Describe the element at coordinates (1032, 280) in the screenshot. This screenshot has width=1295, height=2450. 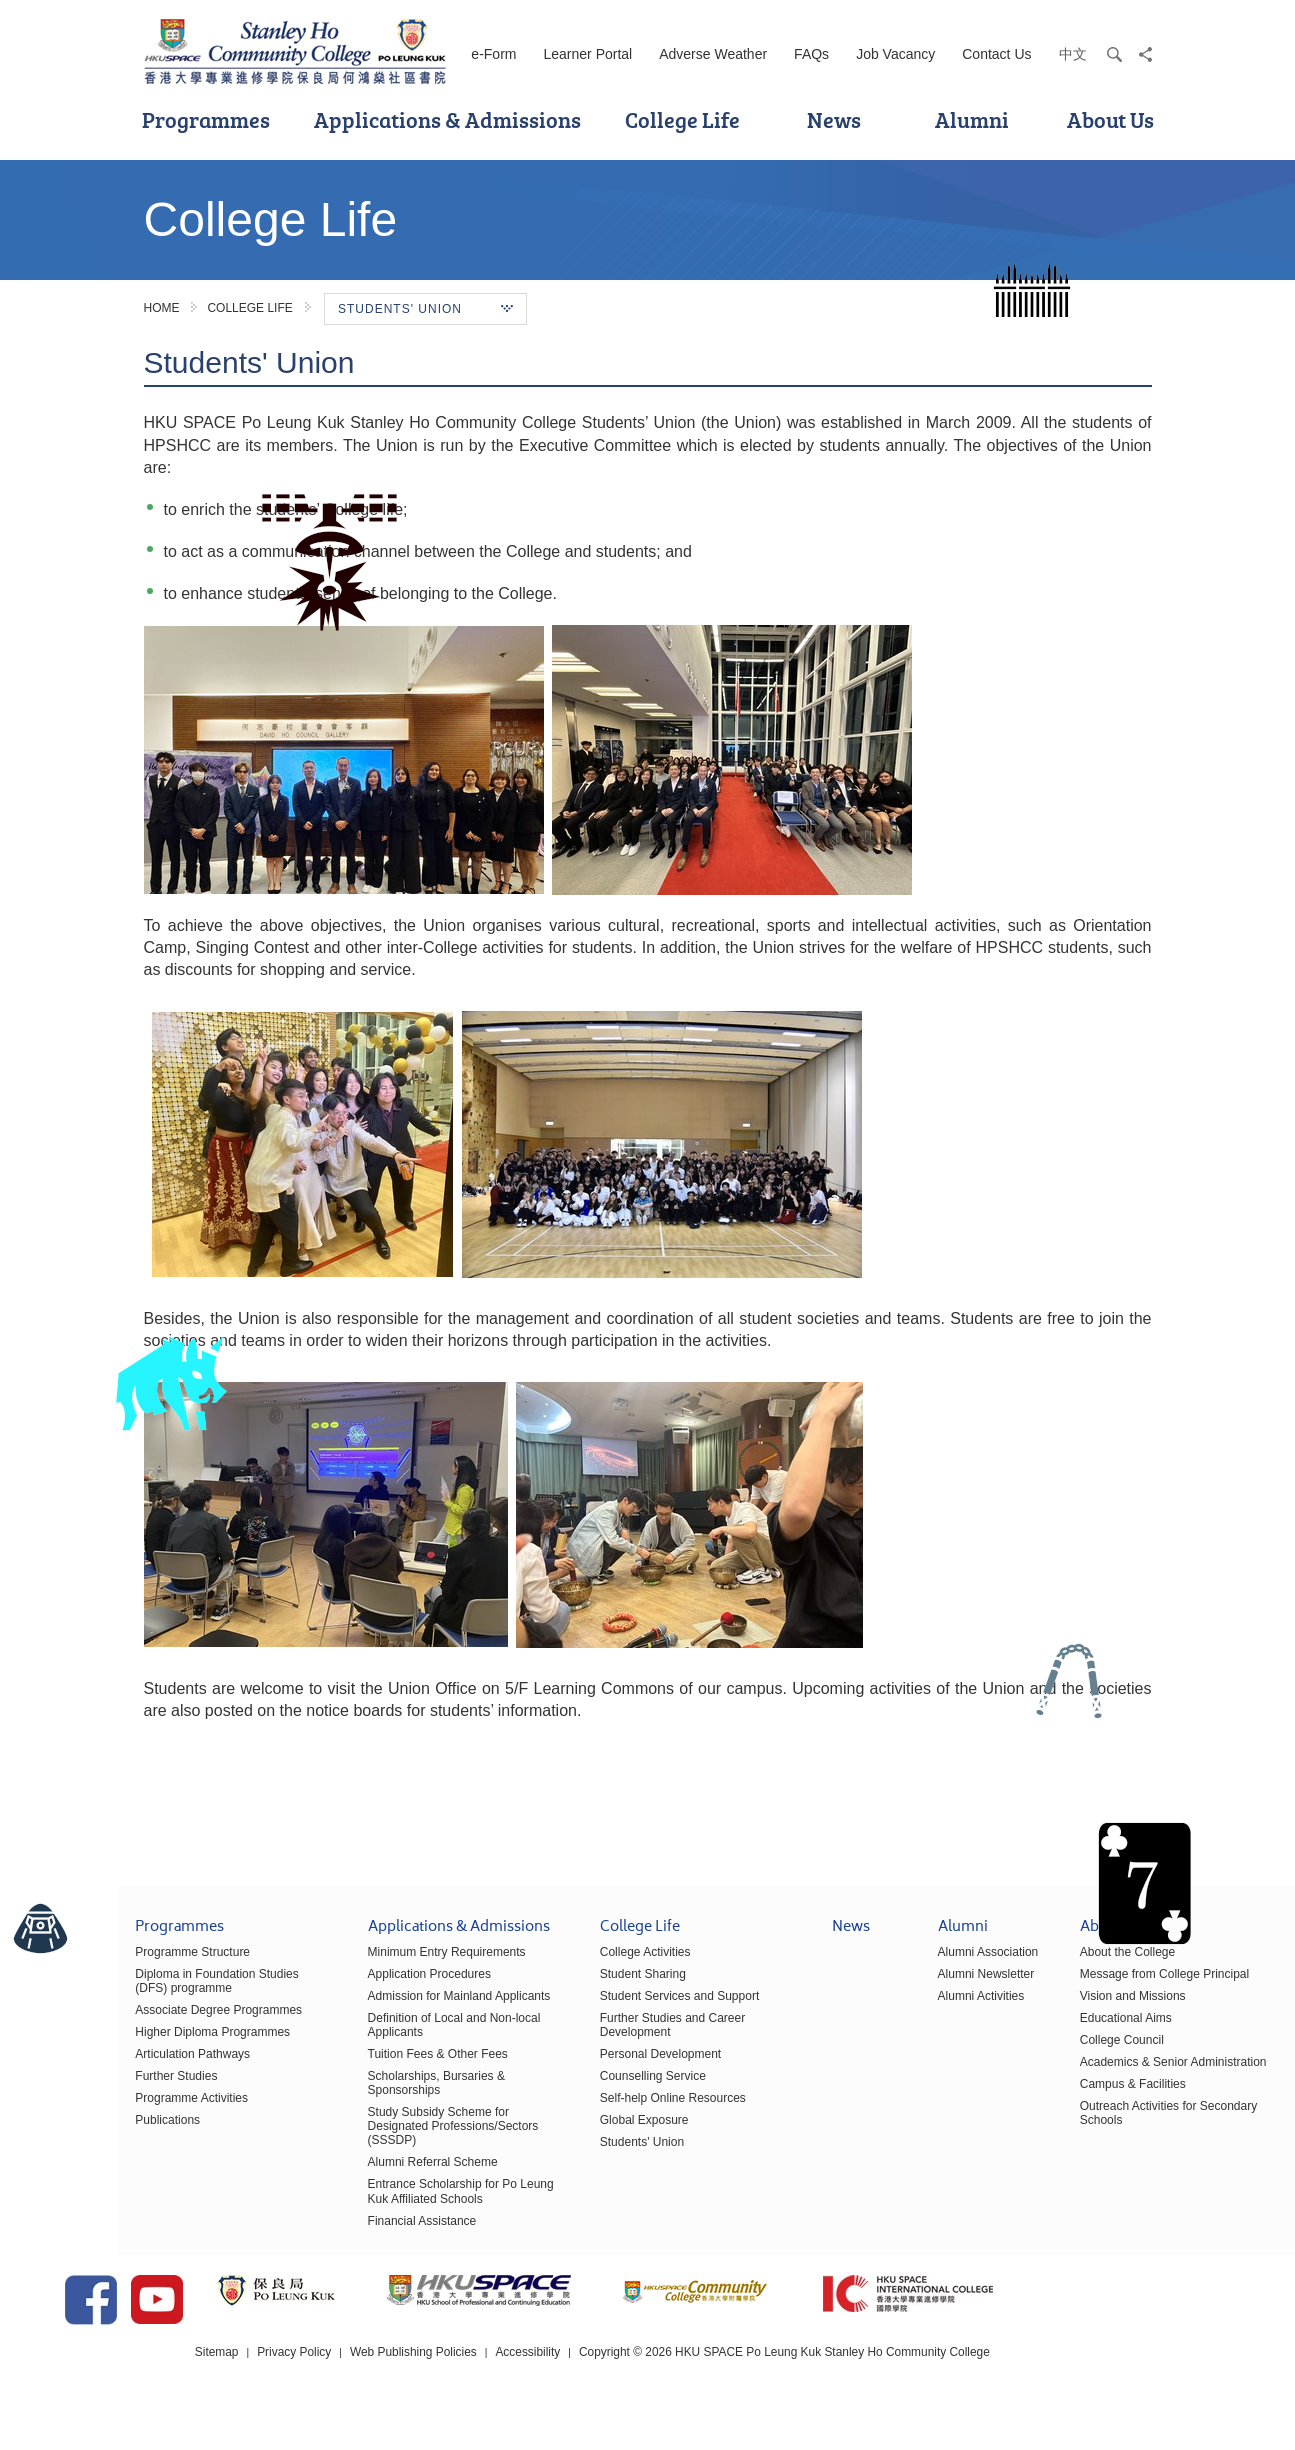
I see `defensive wall or barrier structure in a strategy game` at that location.